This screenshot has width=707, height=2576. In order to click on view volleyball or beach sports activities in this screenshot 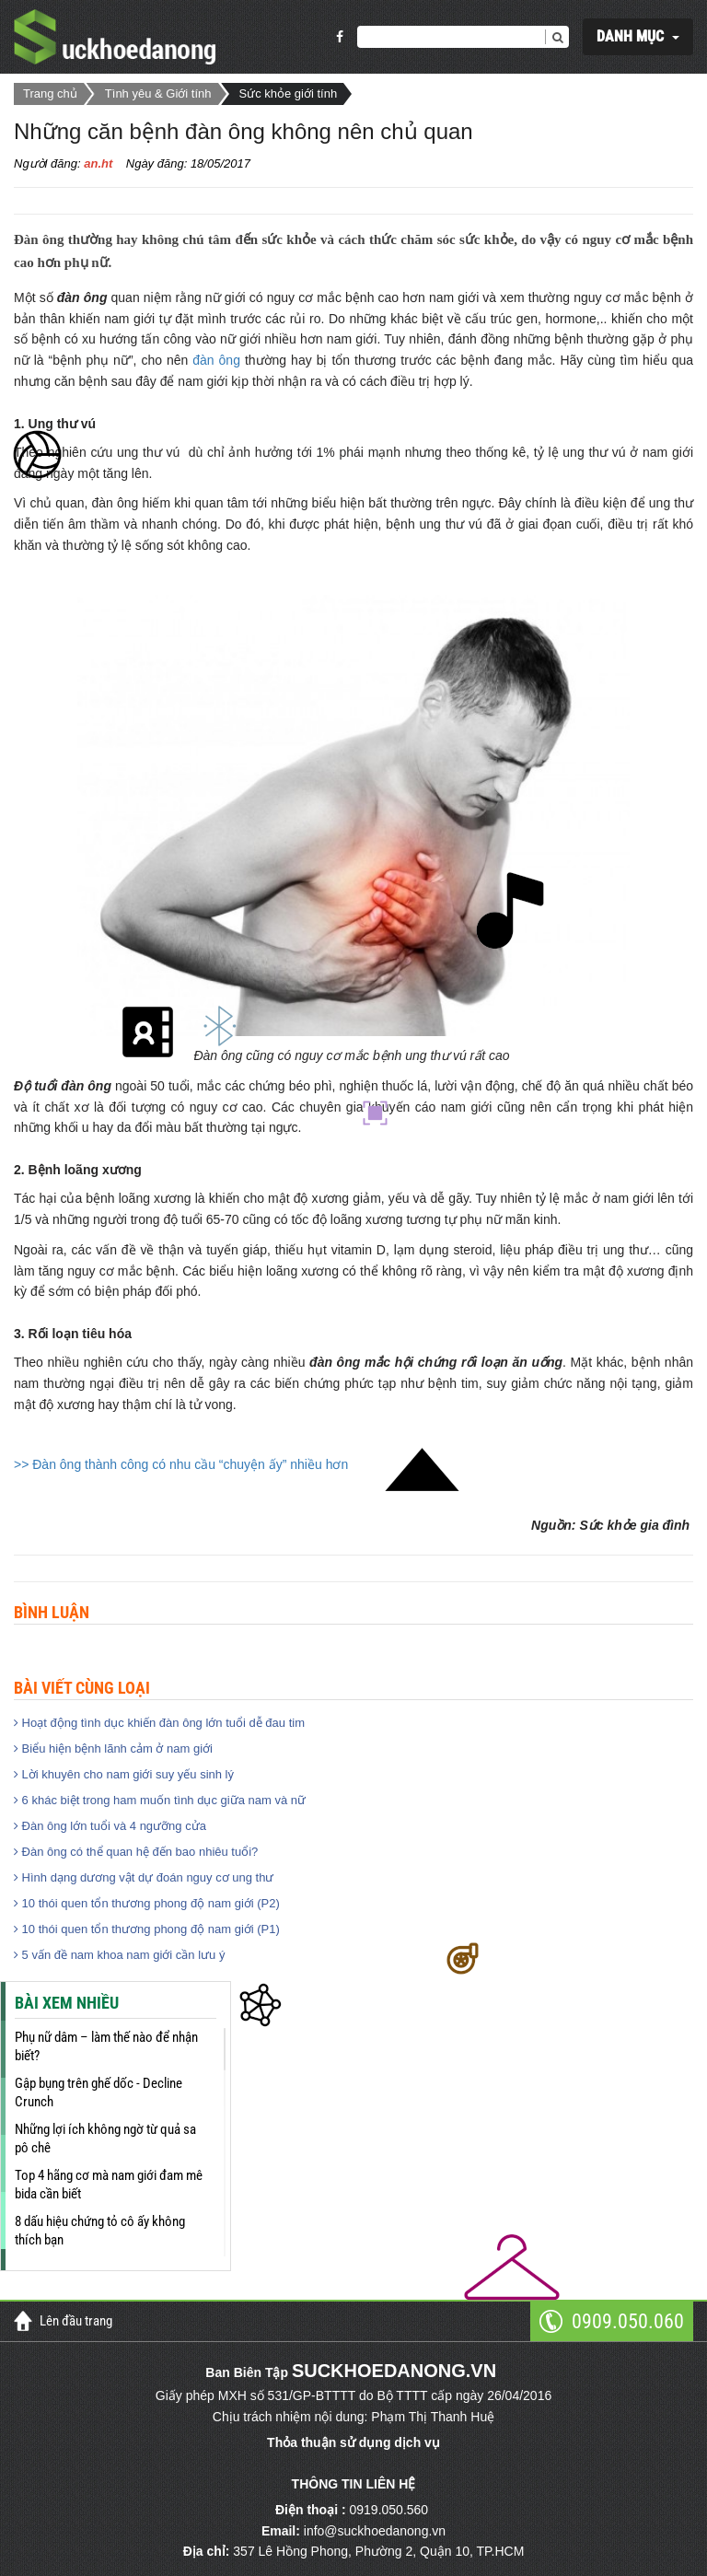, I will do `click(37, 454)`.